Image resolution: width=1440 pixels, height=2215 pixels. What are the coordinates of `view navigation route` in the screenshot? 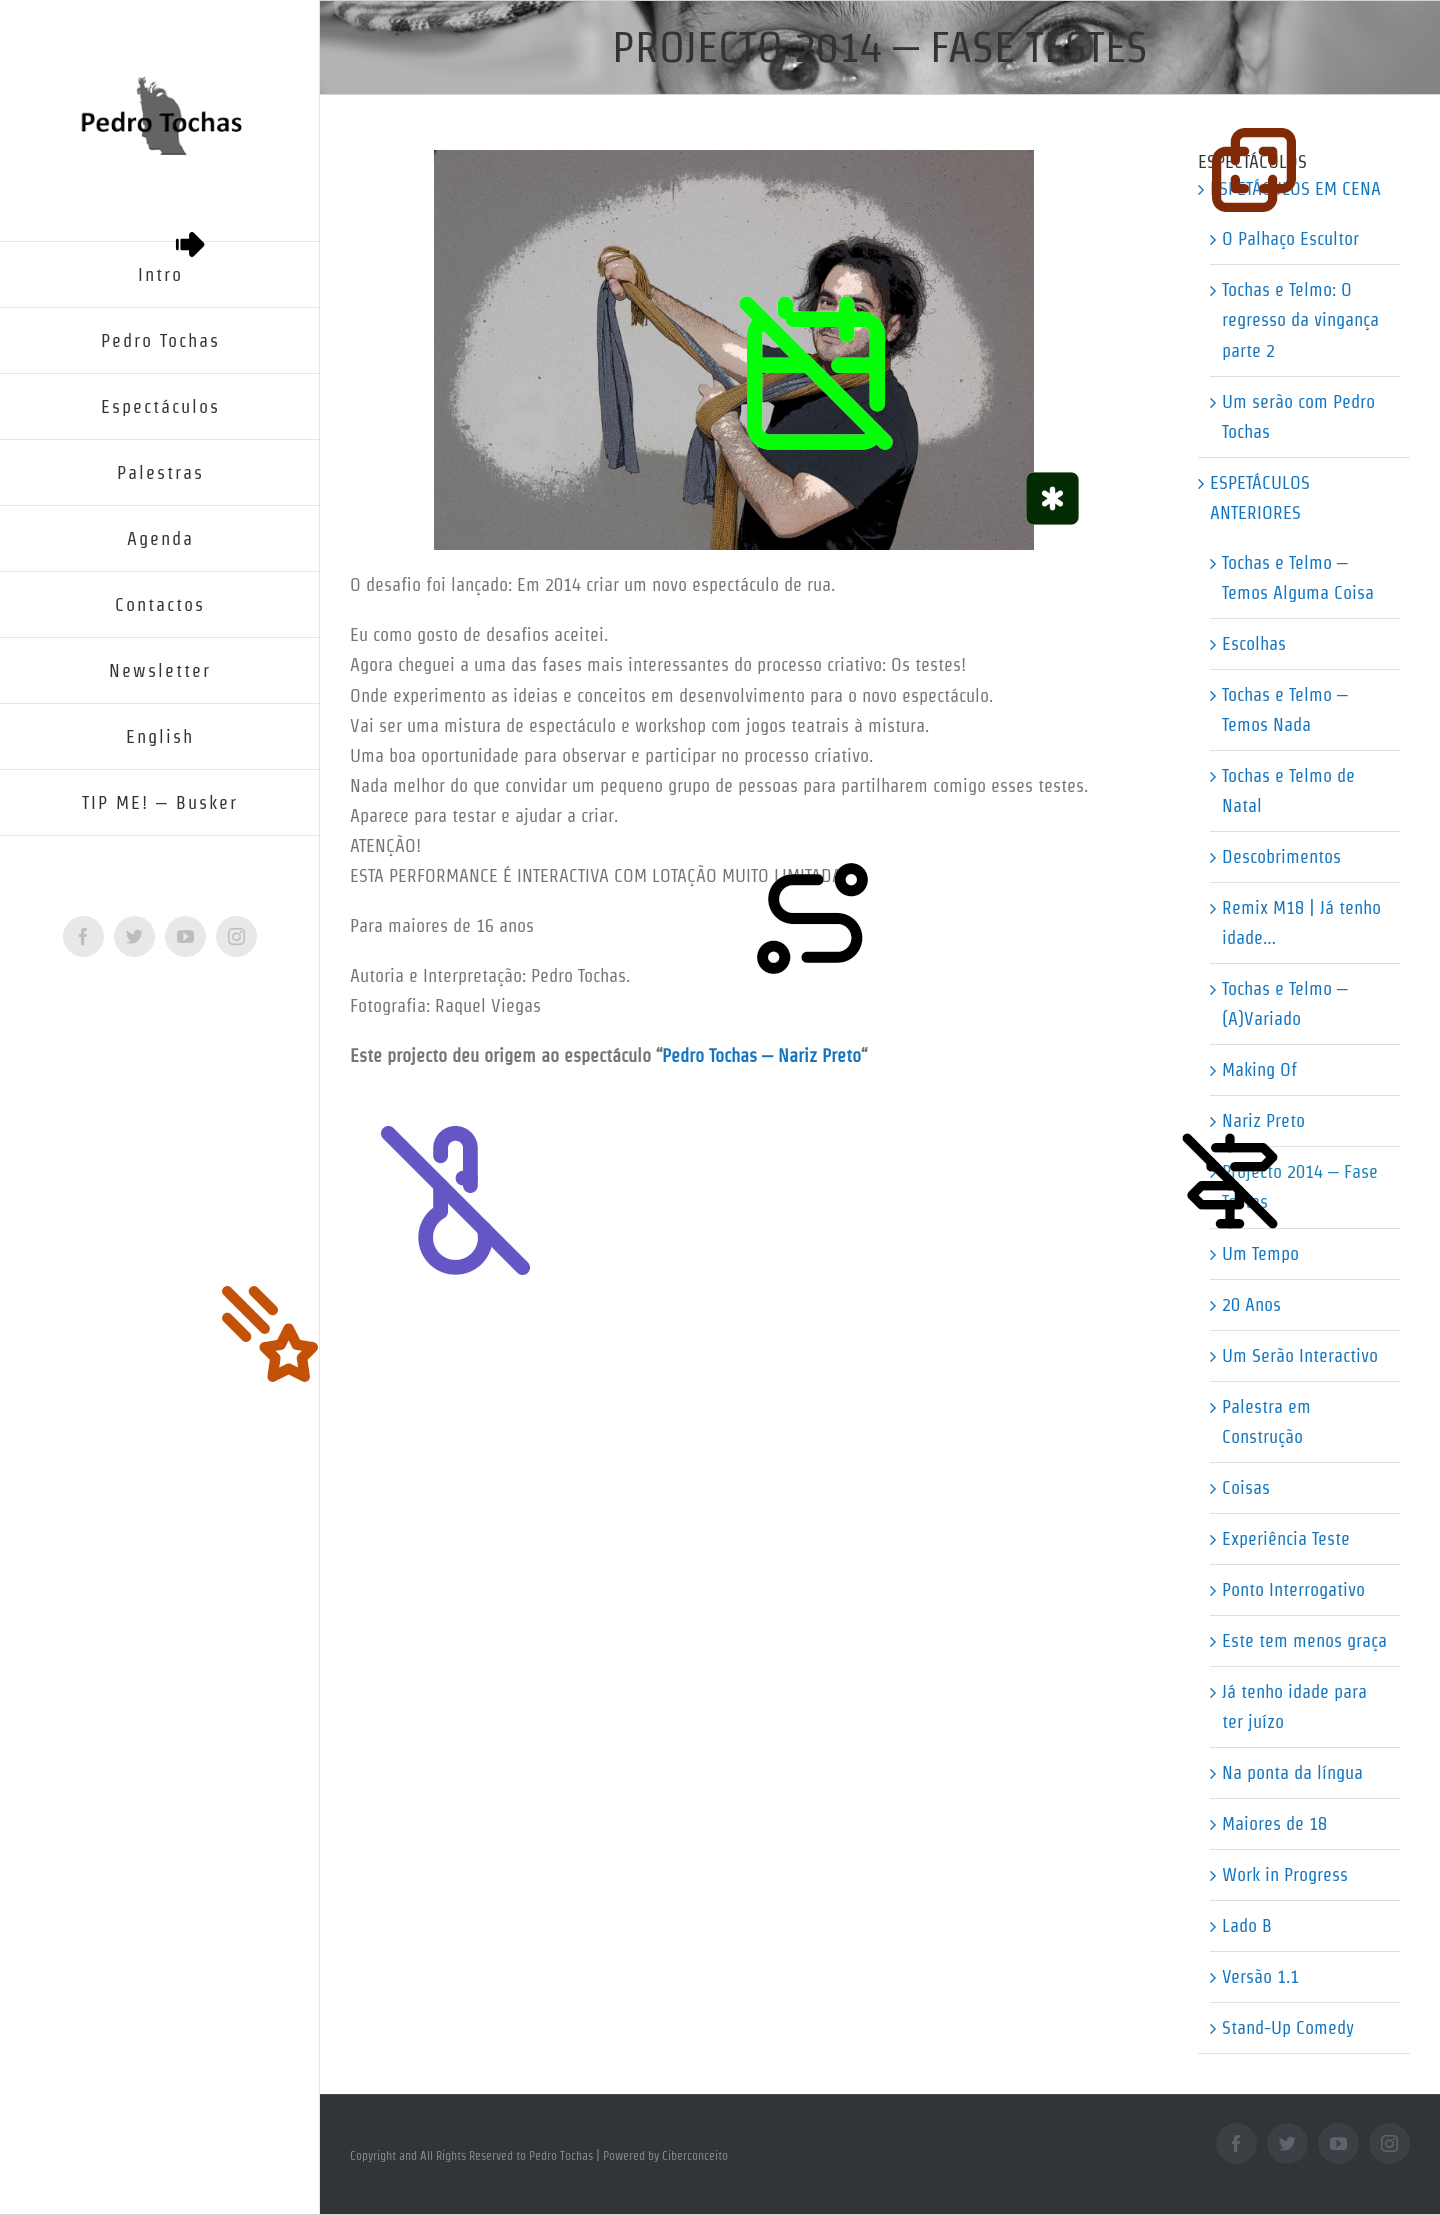 It's located at (812, 918).